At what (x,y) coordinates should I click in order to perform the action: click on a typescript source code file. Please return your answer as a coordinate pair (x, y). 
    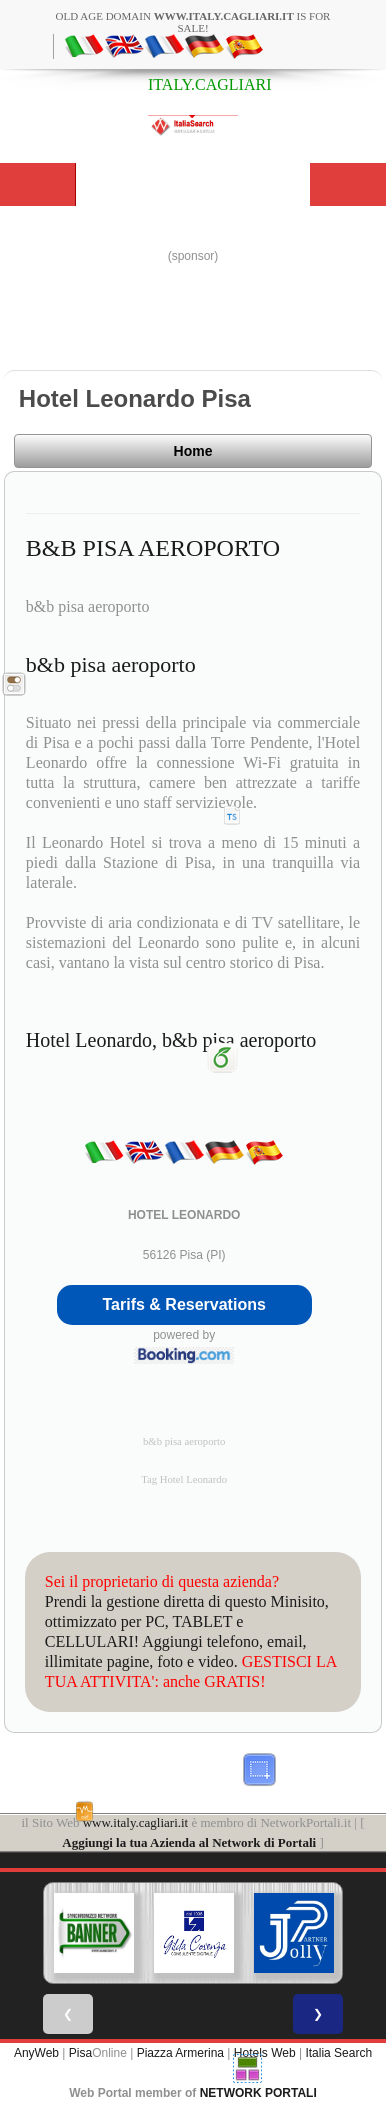
    Looking at the image, I should click on (232, 815).